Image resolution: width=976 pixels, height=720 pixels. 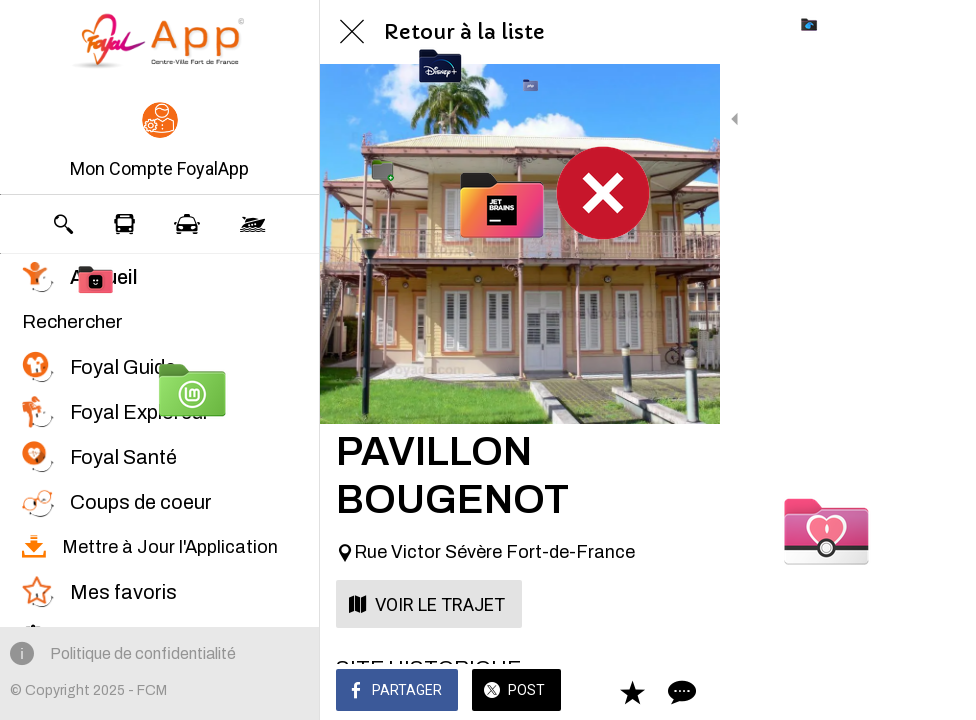 What do you see at coordinates (95, 280) in the screenshot?
I see `open adobe creative cloud files folder` at bounding box center [95, 280].